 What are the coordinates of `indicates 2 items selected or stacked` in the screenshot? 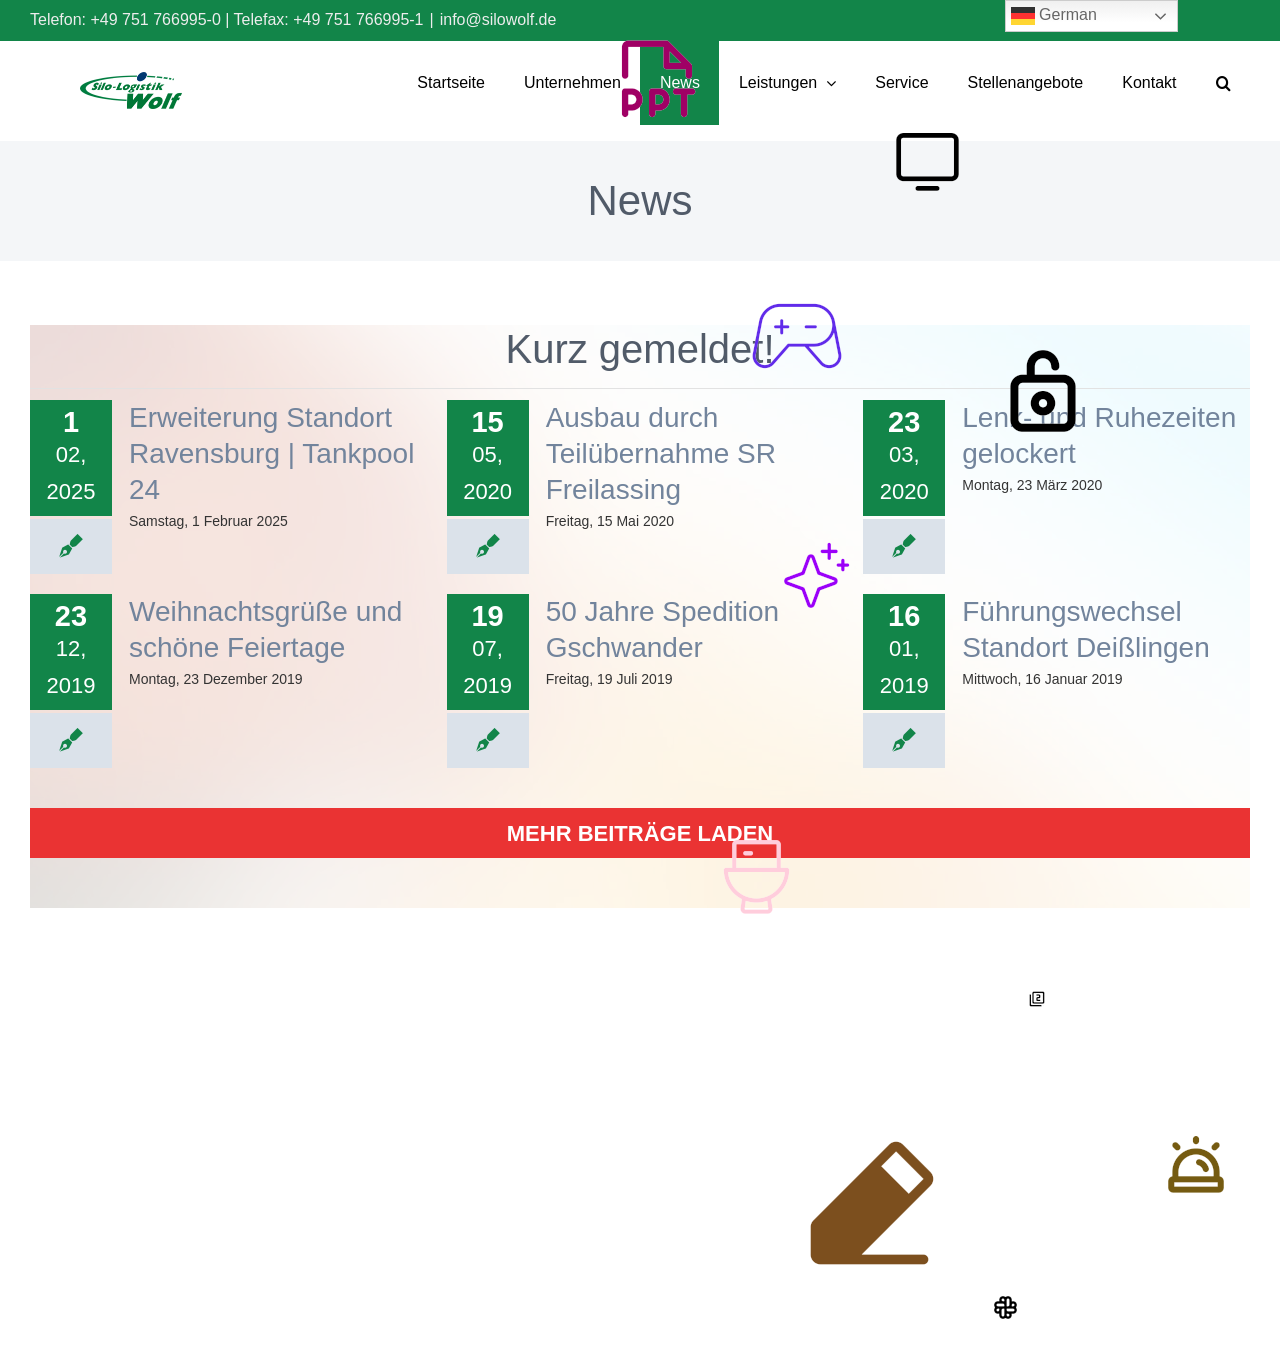 It's located at (1037, 999).